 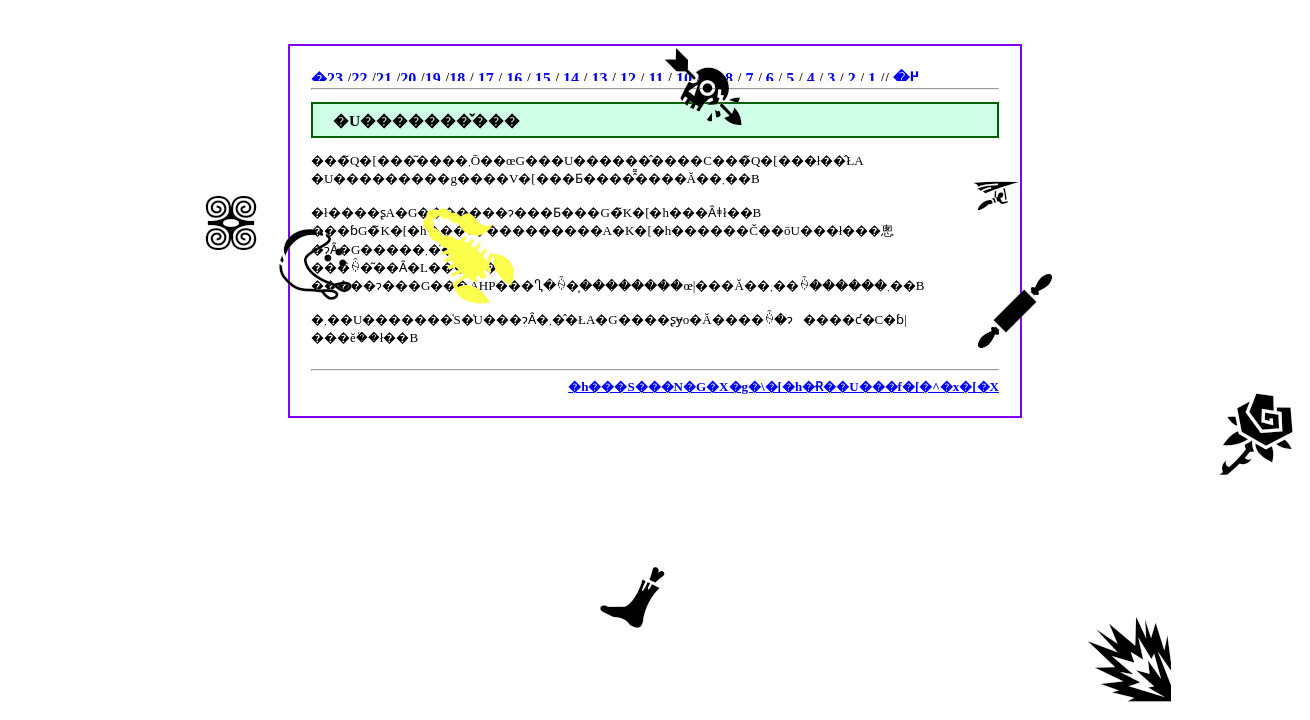 What do you see at coordinates (703, 86) in the screenshot?
I see `skull pierced by arrow achievement or trophy` at bounding box center [703, 86].